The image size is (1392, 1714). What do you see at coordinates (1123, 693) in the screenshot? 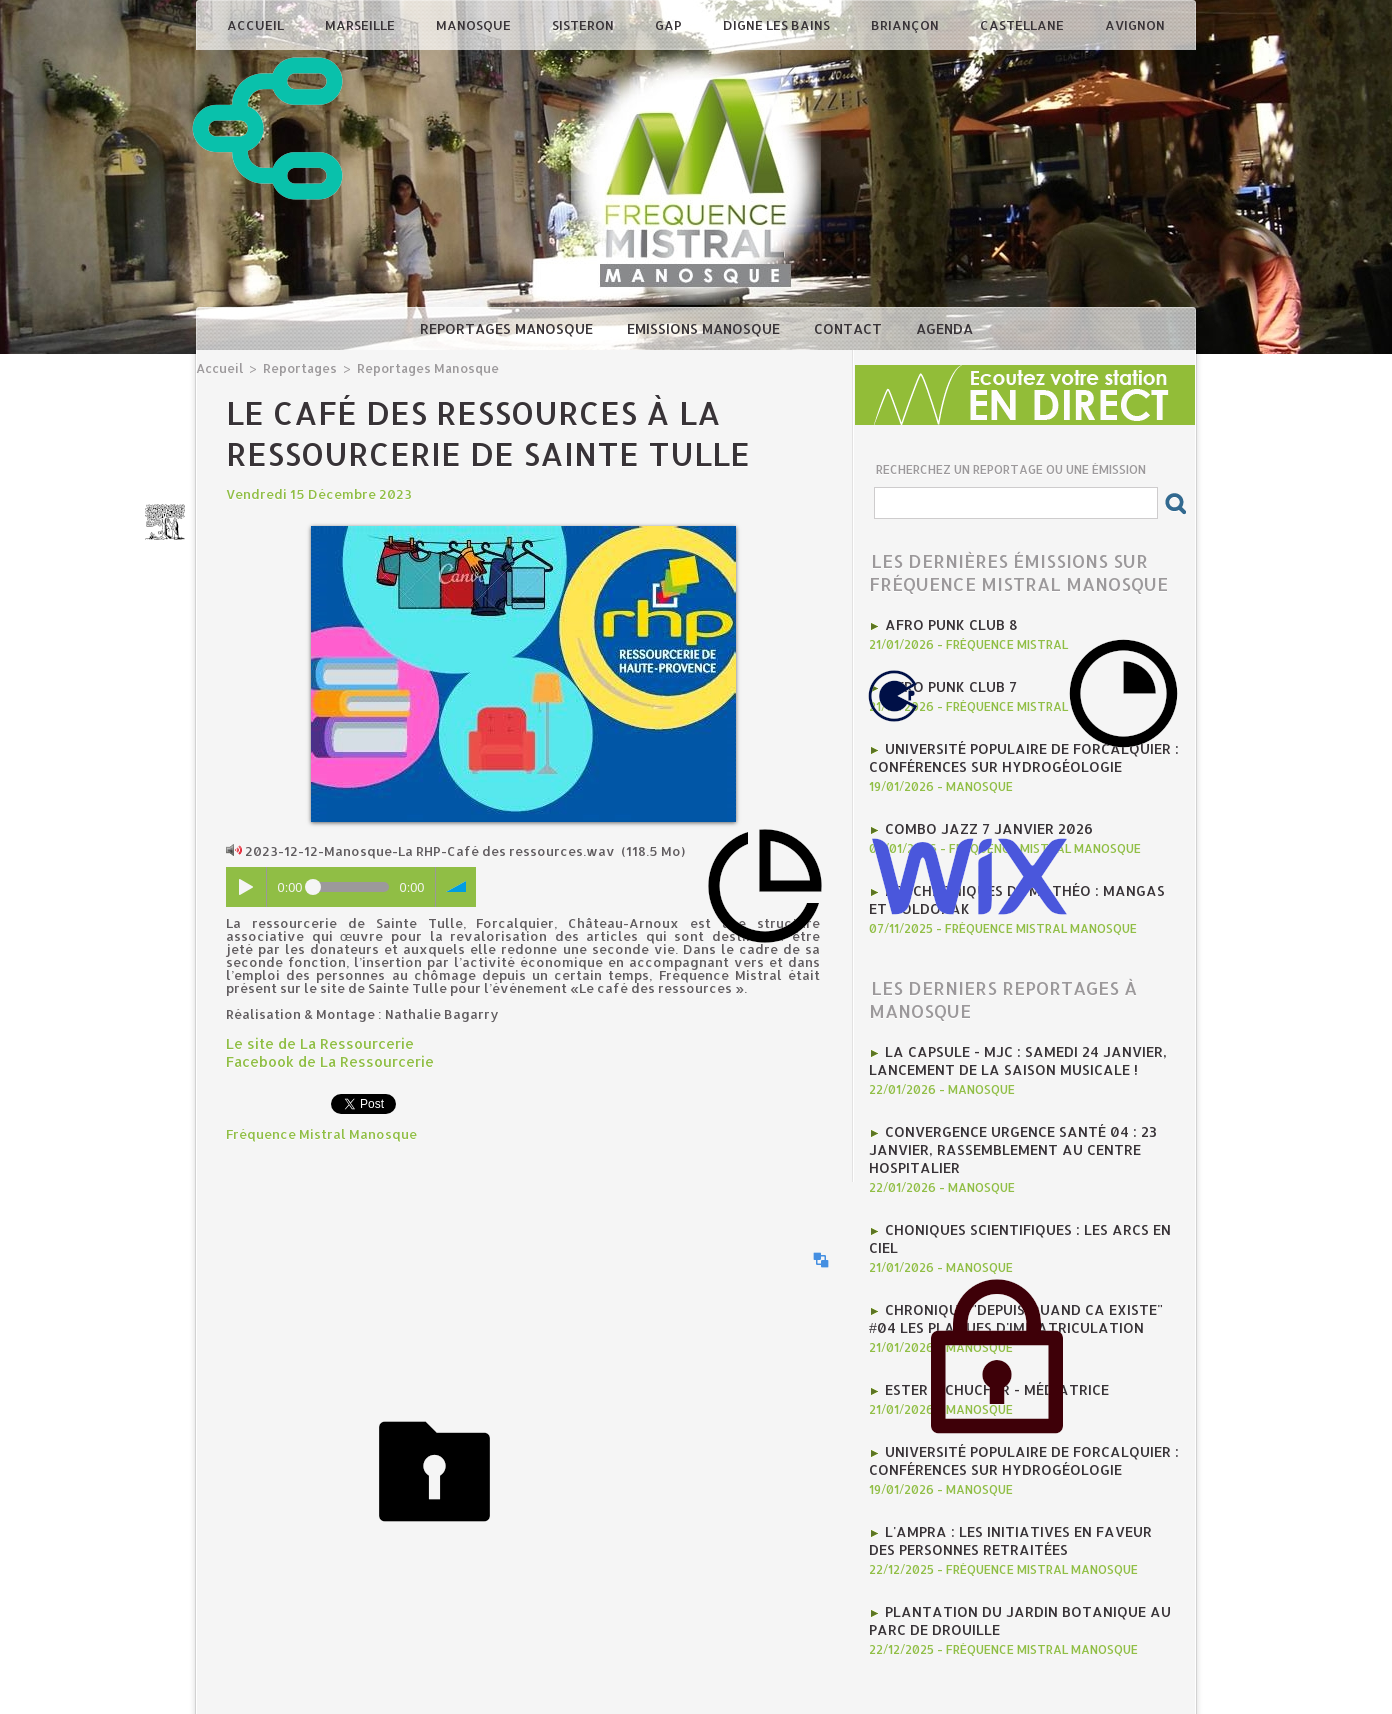
I see `indicates 25% progress or completion` at bounding box center [1123, 693].